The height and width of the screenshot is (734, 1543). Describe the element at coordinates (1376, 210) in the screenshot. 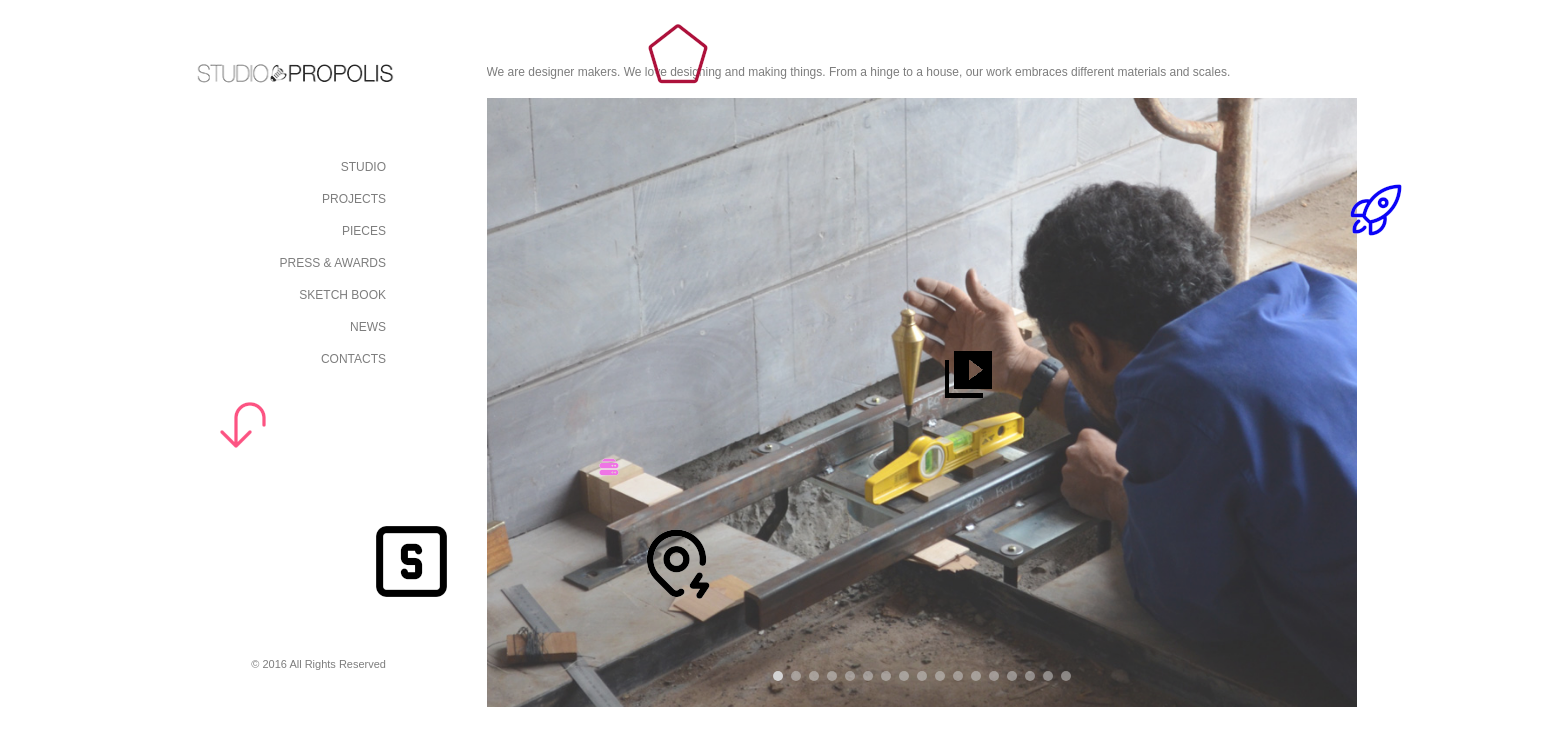

I see `launch or deploy a project` at that location.